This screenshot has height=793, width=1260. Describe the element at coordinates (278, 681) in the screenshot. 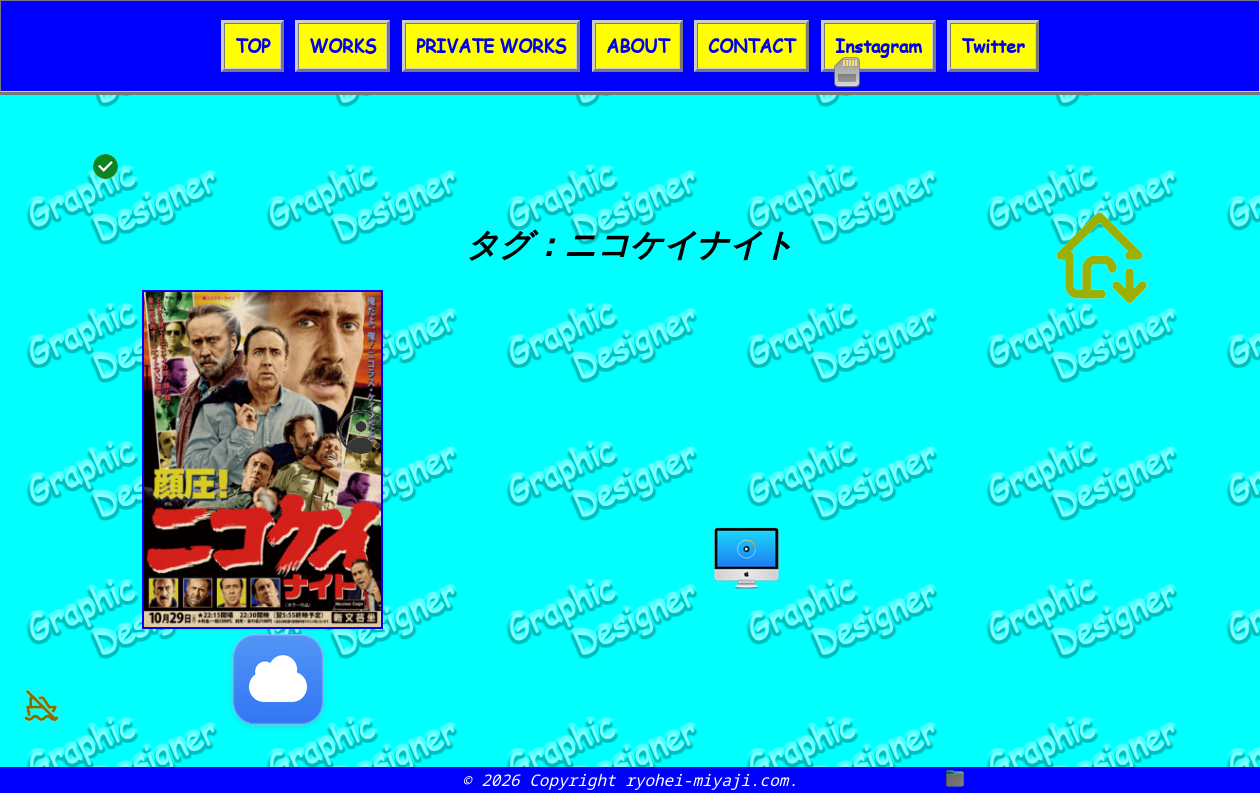

I see `open internet or network settings` at that location.